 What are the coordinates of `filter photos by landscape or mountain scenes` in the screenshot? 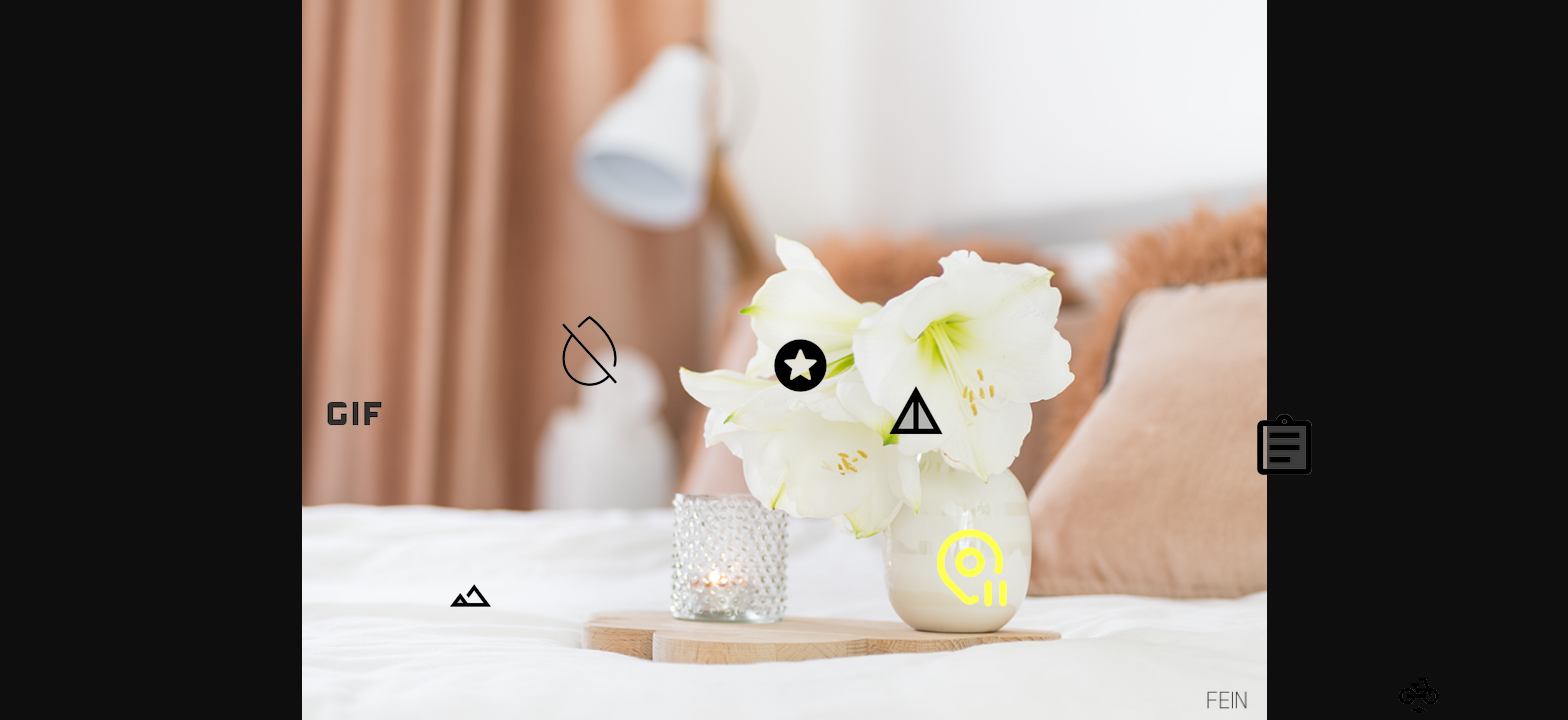 It's located at (470, 595).